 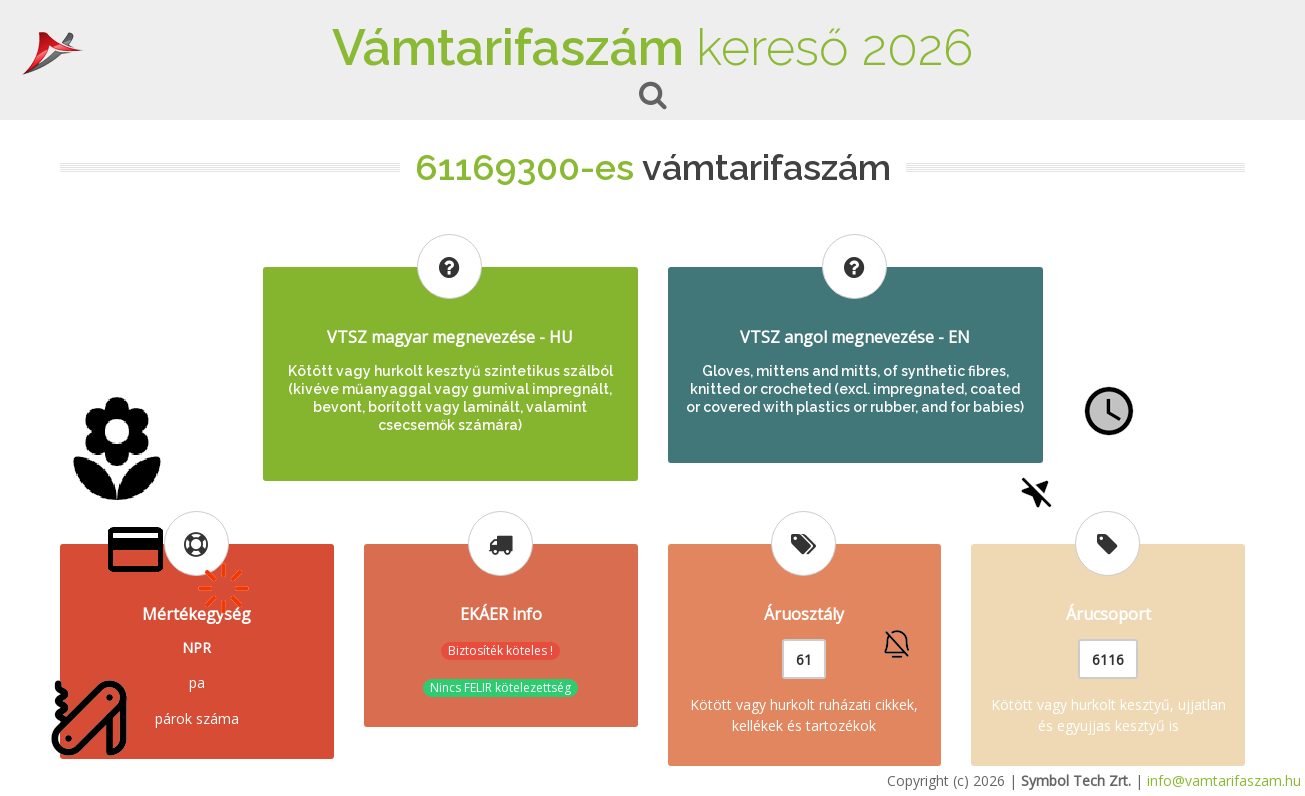 What do you see at coordinates (897, 644) in the screenshot?
I see `mute notifications` at bounding box center [897, 644].